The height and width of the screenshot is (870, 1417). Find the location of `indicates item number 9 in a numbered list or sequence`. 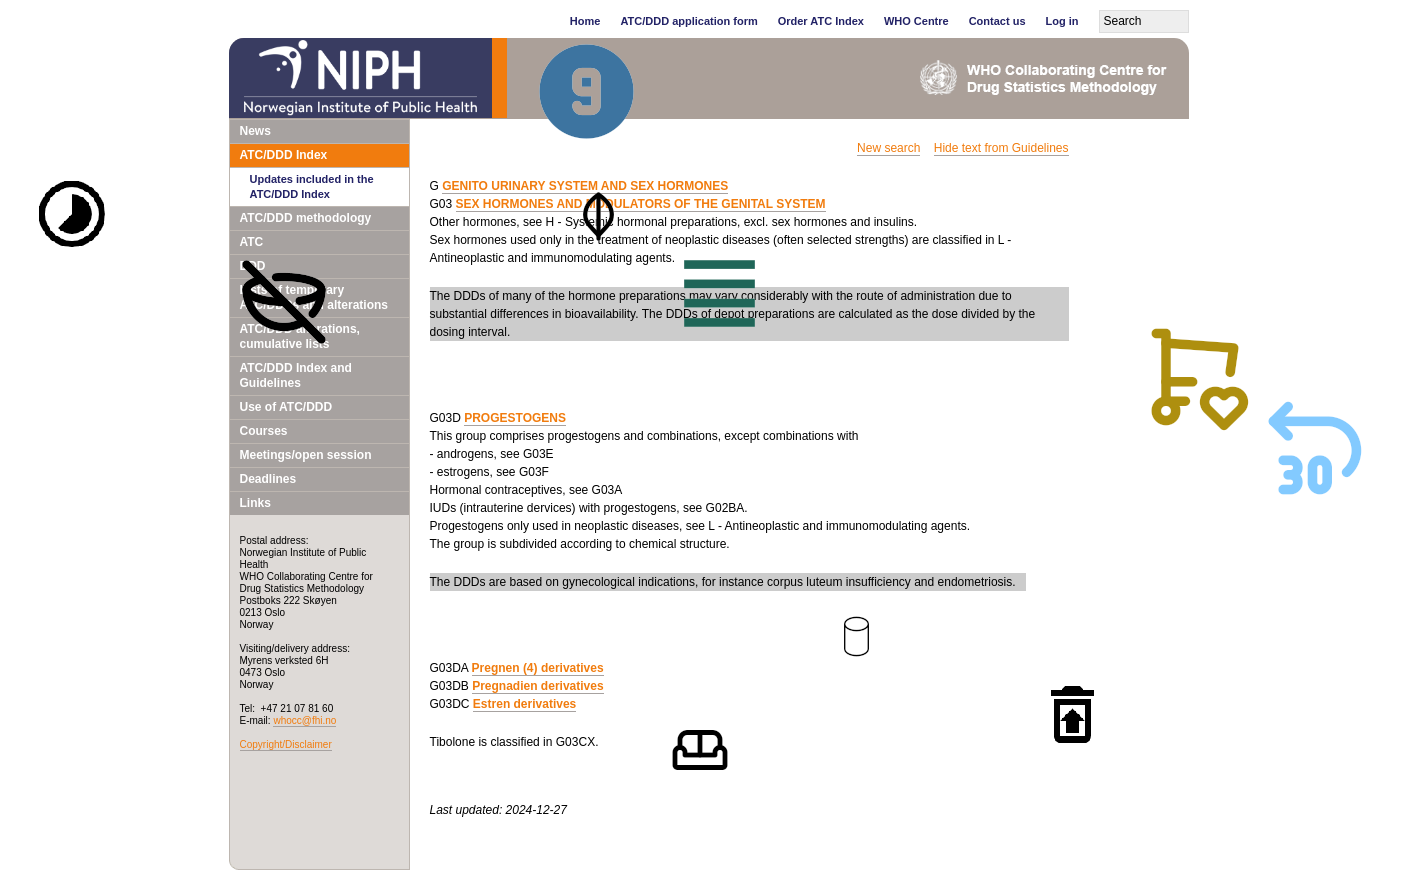

indicates item number 9 in a numbered list or sequence is located at coordinates (586, 91).